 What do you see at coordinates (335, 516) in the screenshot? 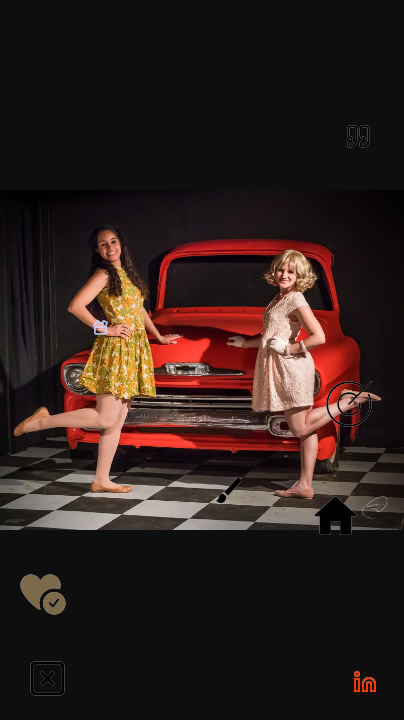
I see `navigate to the home screen` at bounding box center [335, 516].